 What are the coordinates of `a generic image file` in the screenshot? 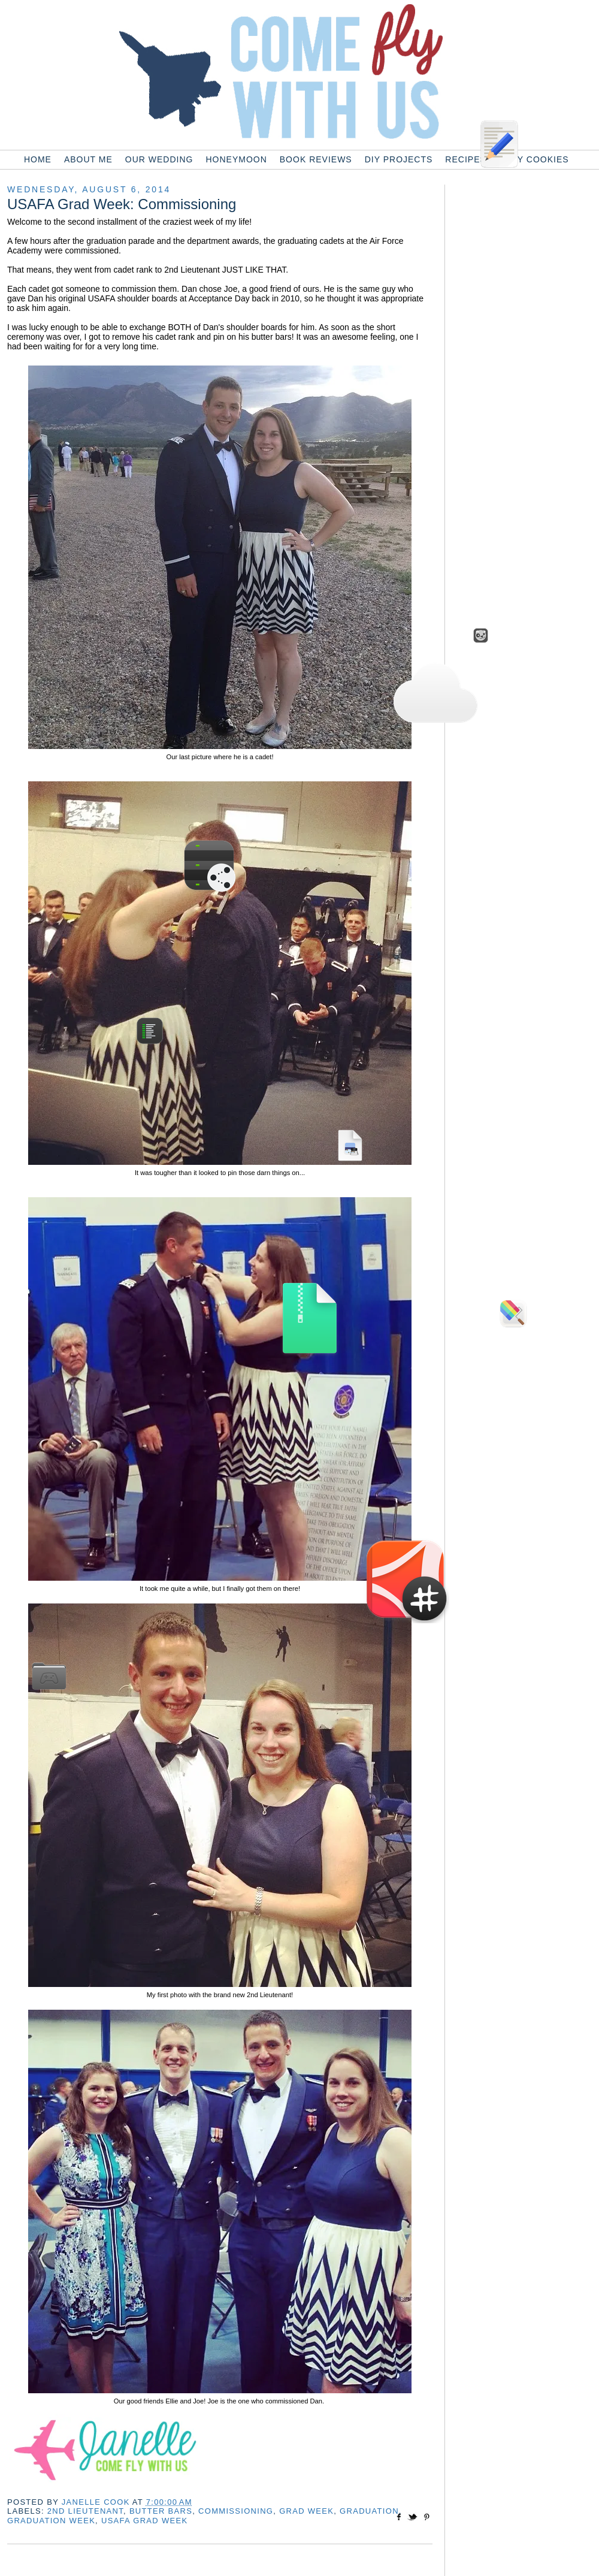 It's located at (350, 1146).